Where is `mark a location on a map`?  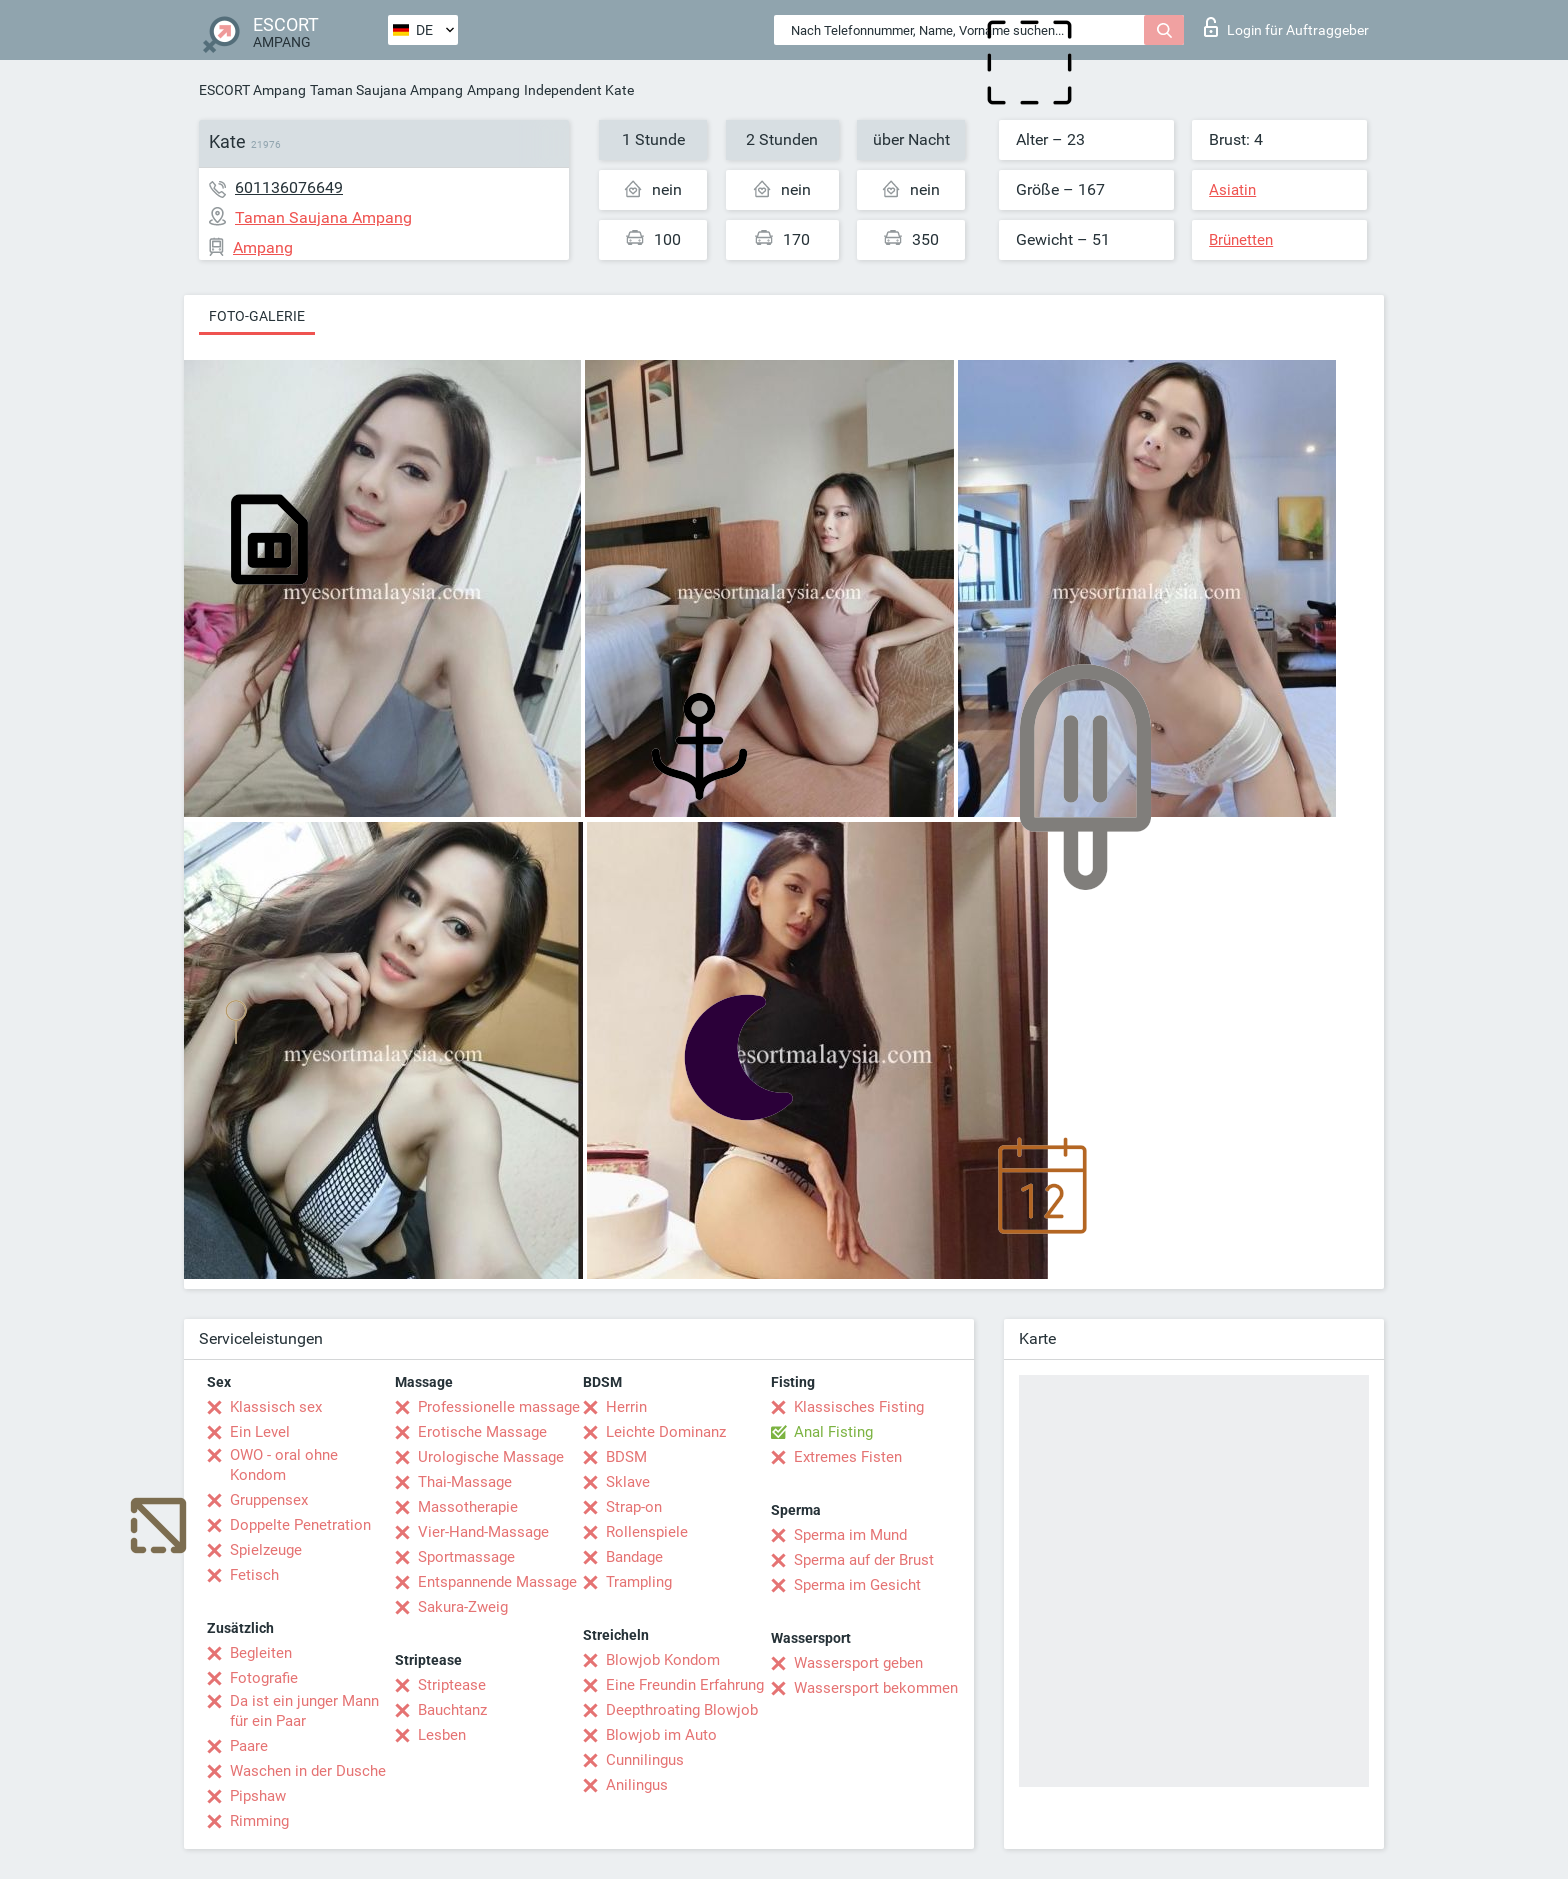
mark a location on a map is located at coordinates (236, 1022).